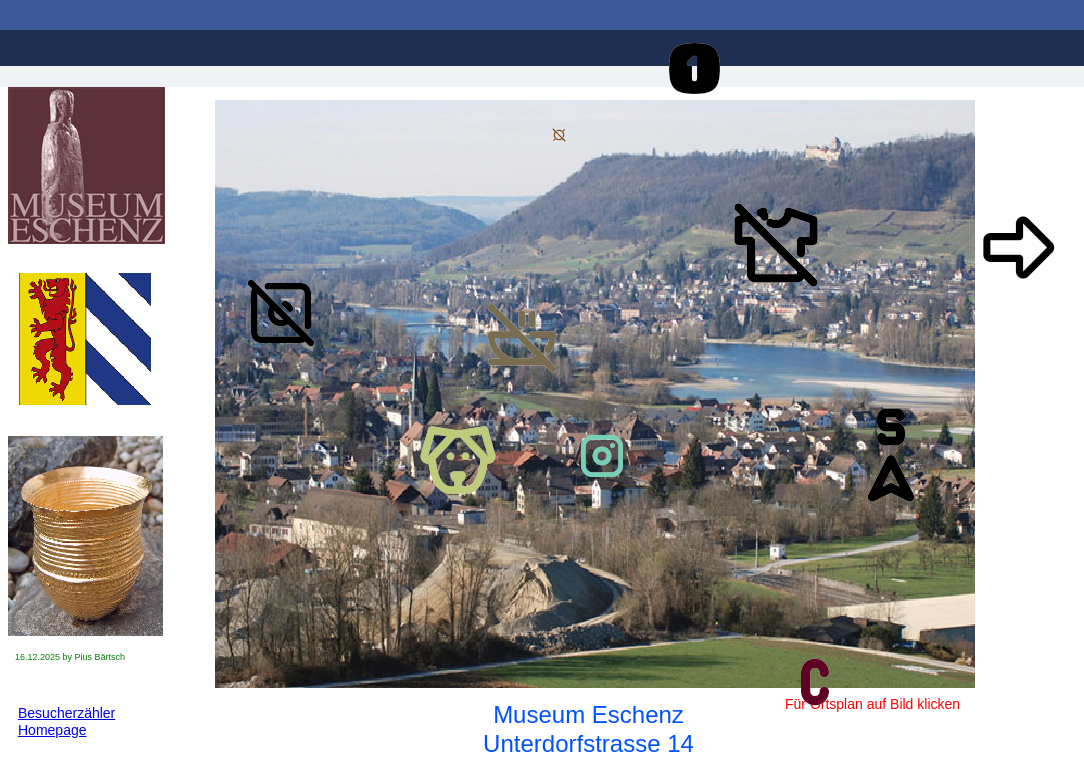 Image resolution: width=1084 pixels, height=759 pixels. What do you see at coordinates (891, 455) in the screenshot?
I see `navigate southward` at bounding box center [891, 455].